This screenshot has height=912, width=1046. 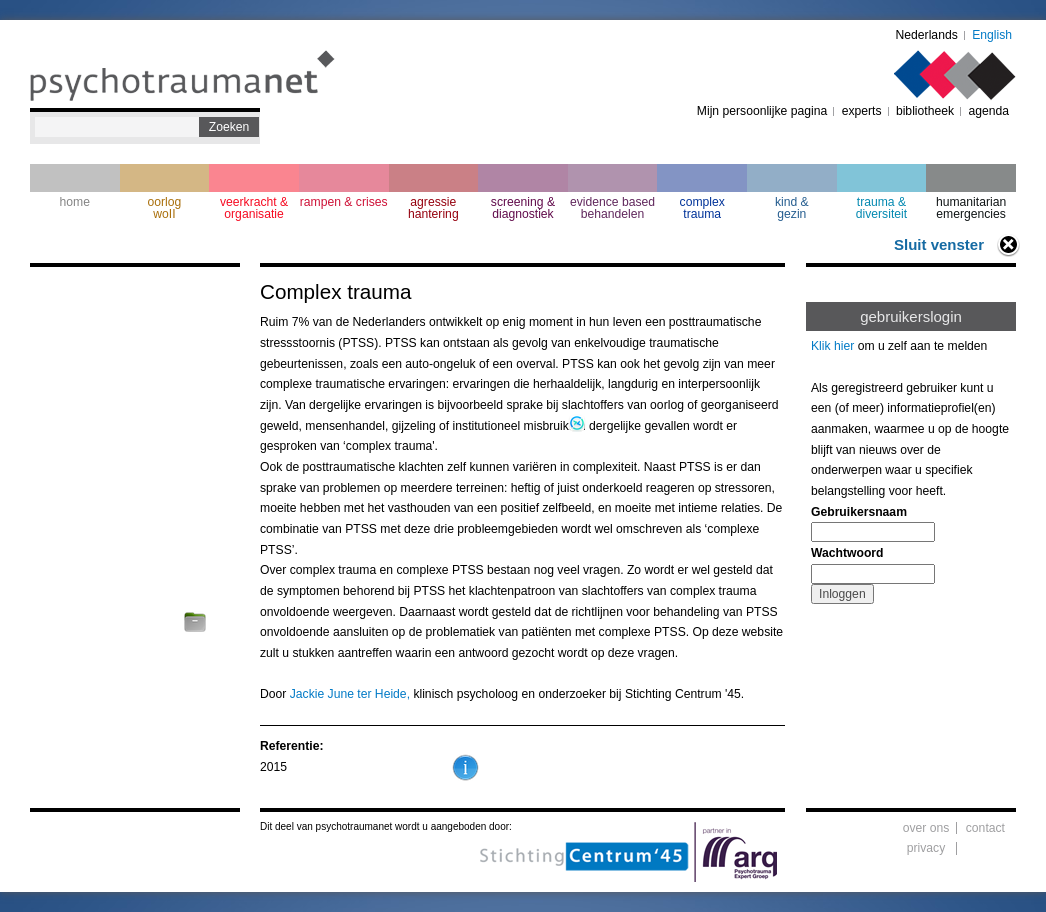 What do you see at coordinates (195, 622) in the screenshot?
I see `open the file manager` at bounding box center [195, 622].